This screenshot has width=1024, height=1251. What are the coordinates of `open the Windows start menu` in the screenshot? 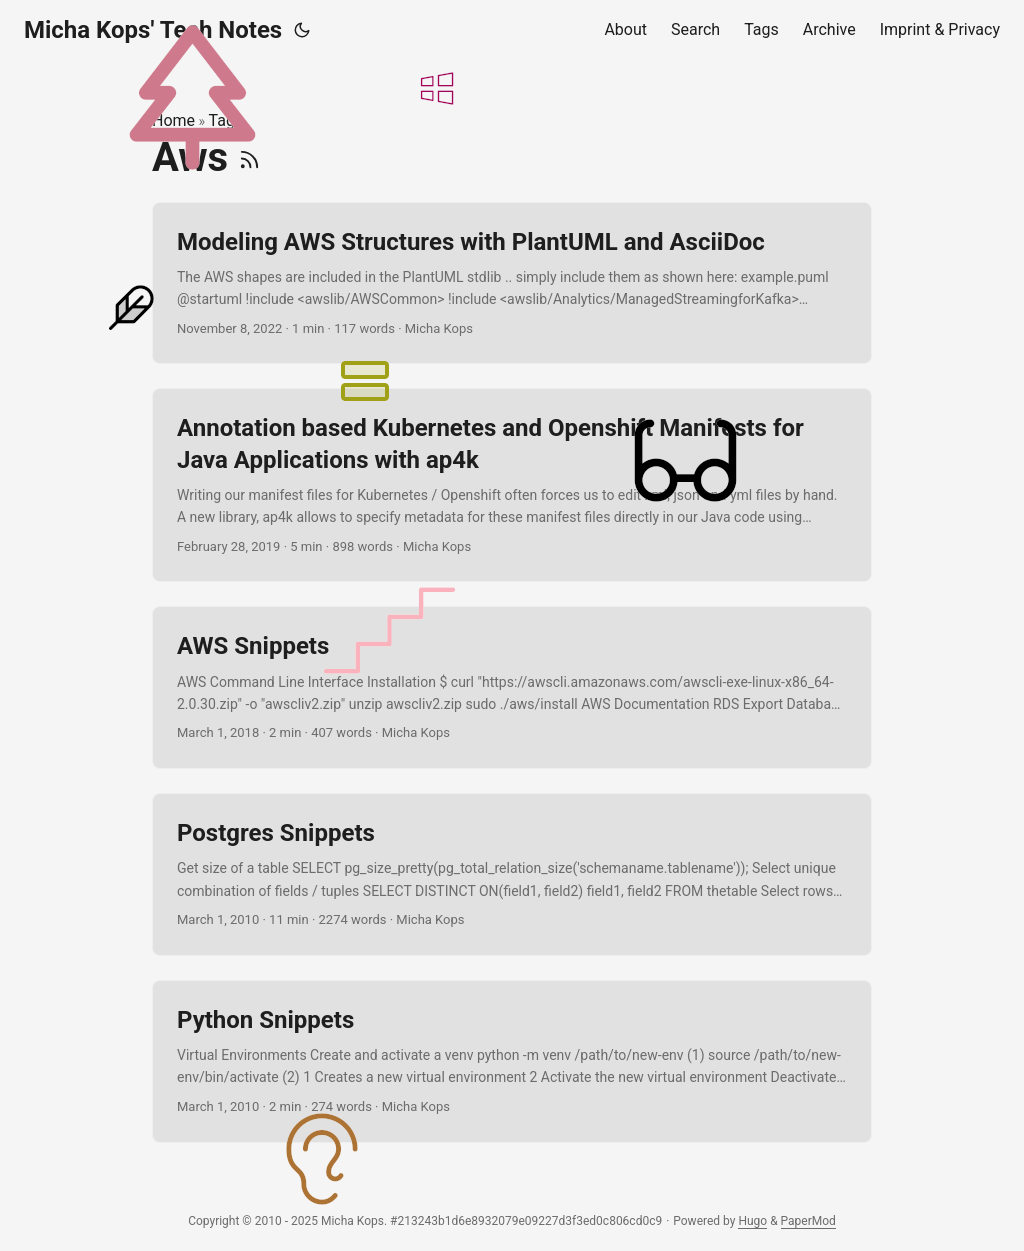 It's located at (438, 88).